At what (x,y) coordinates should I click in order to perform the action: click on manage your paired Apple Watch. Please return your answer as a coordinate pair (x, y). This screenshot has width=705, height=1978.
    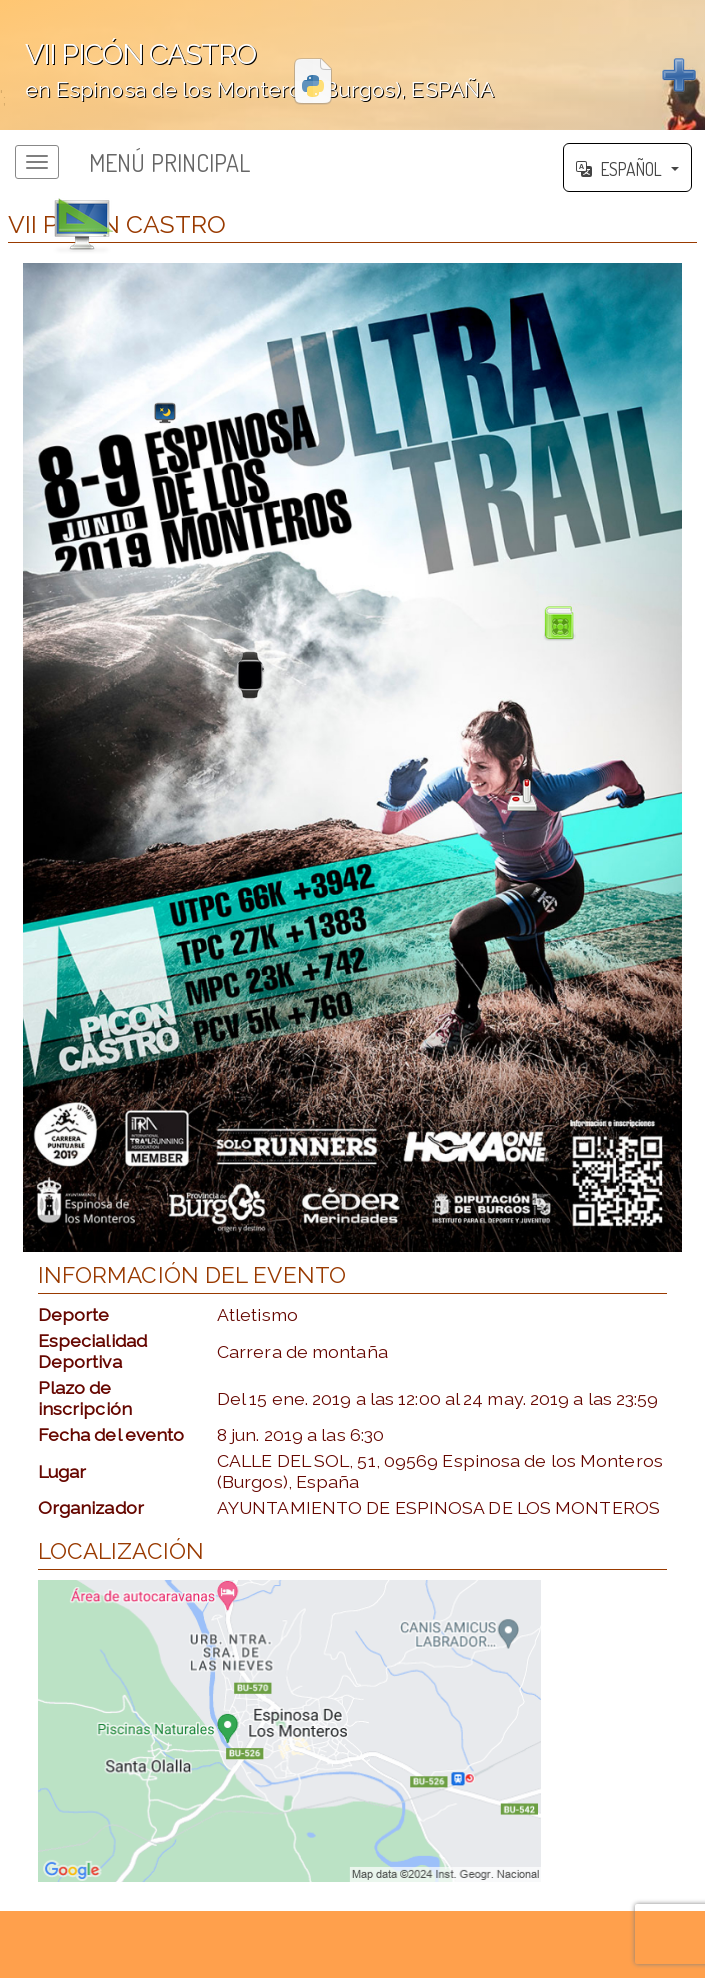
    Looking at the image, I should click on (250, 675).